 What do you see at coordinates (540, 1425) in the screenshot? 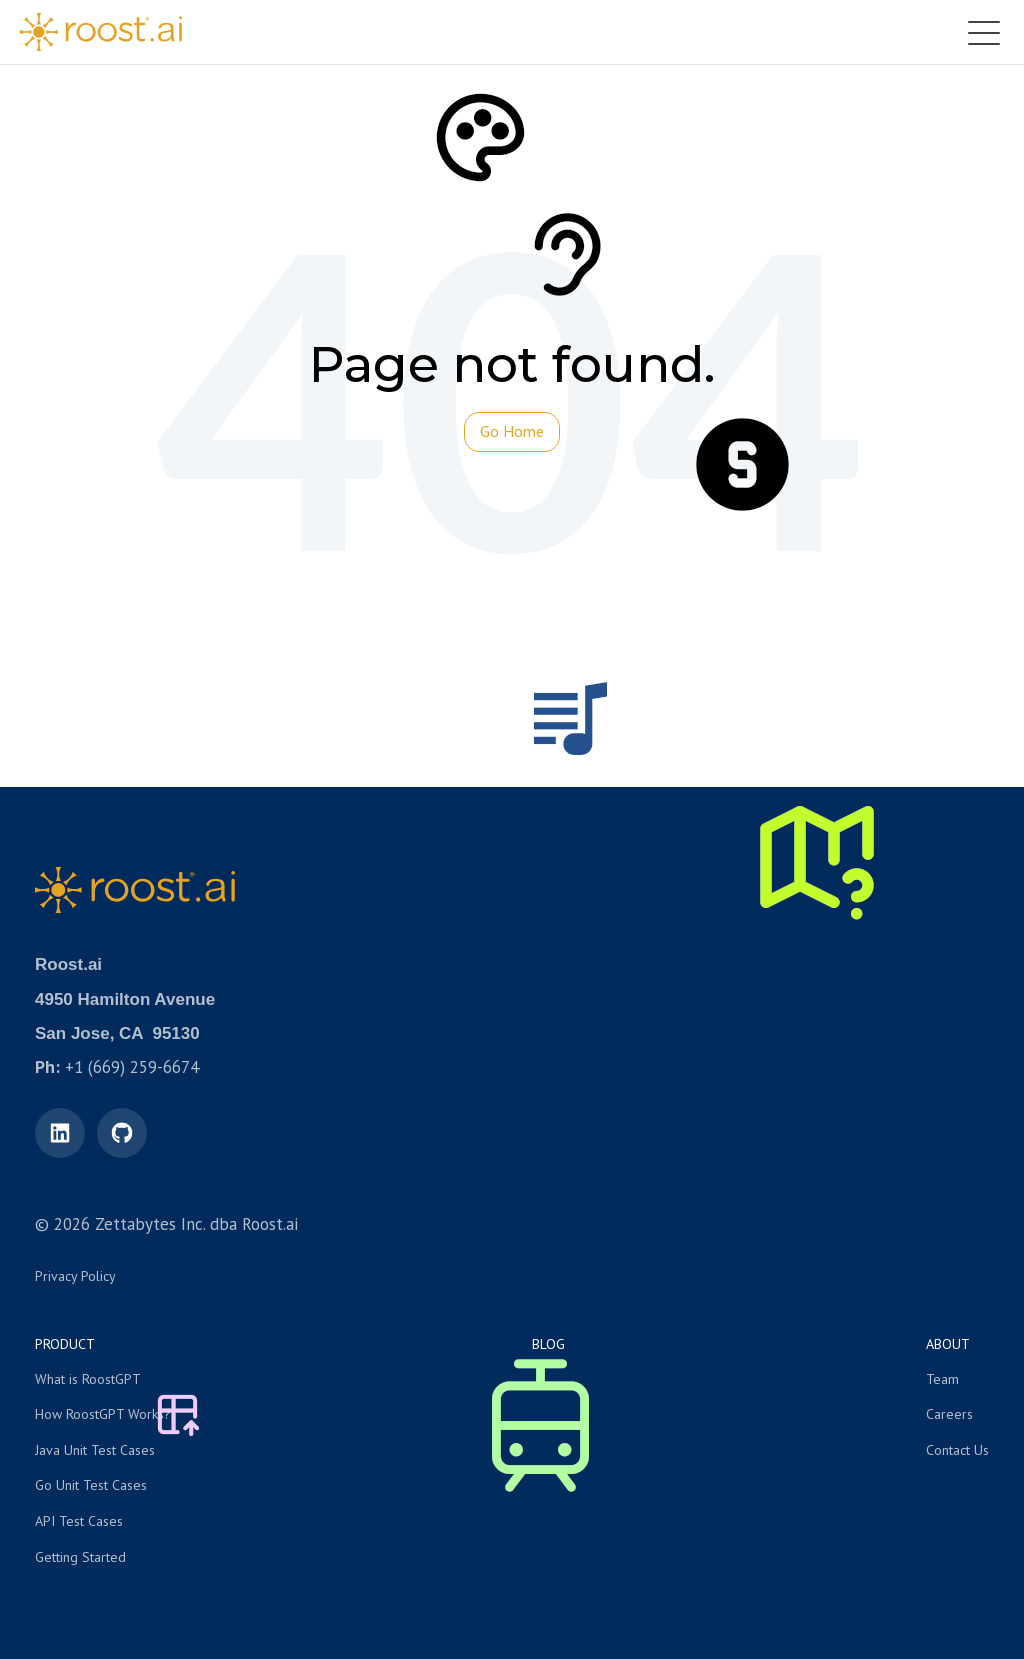
I see `access public transit or tram routes` at bounding box center [540, 1425].